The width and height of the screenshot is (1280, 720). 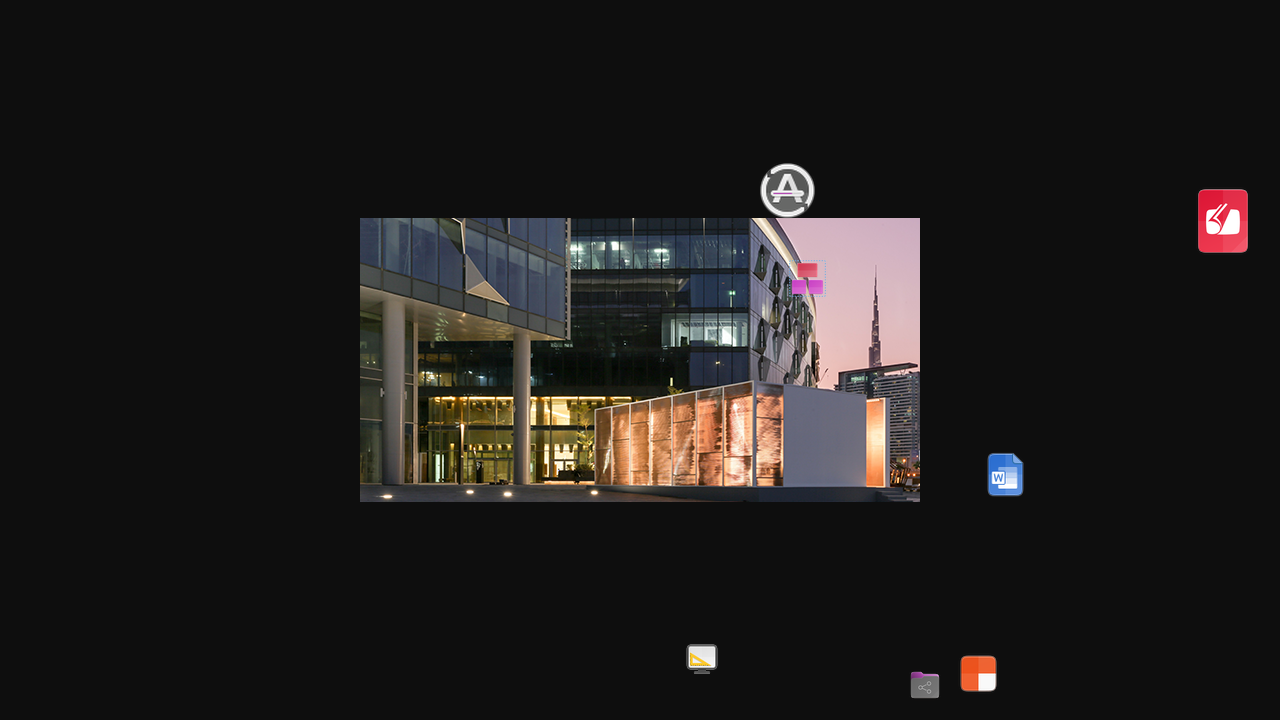 I want to click on open display settings, so click(x=702, y=659).